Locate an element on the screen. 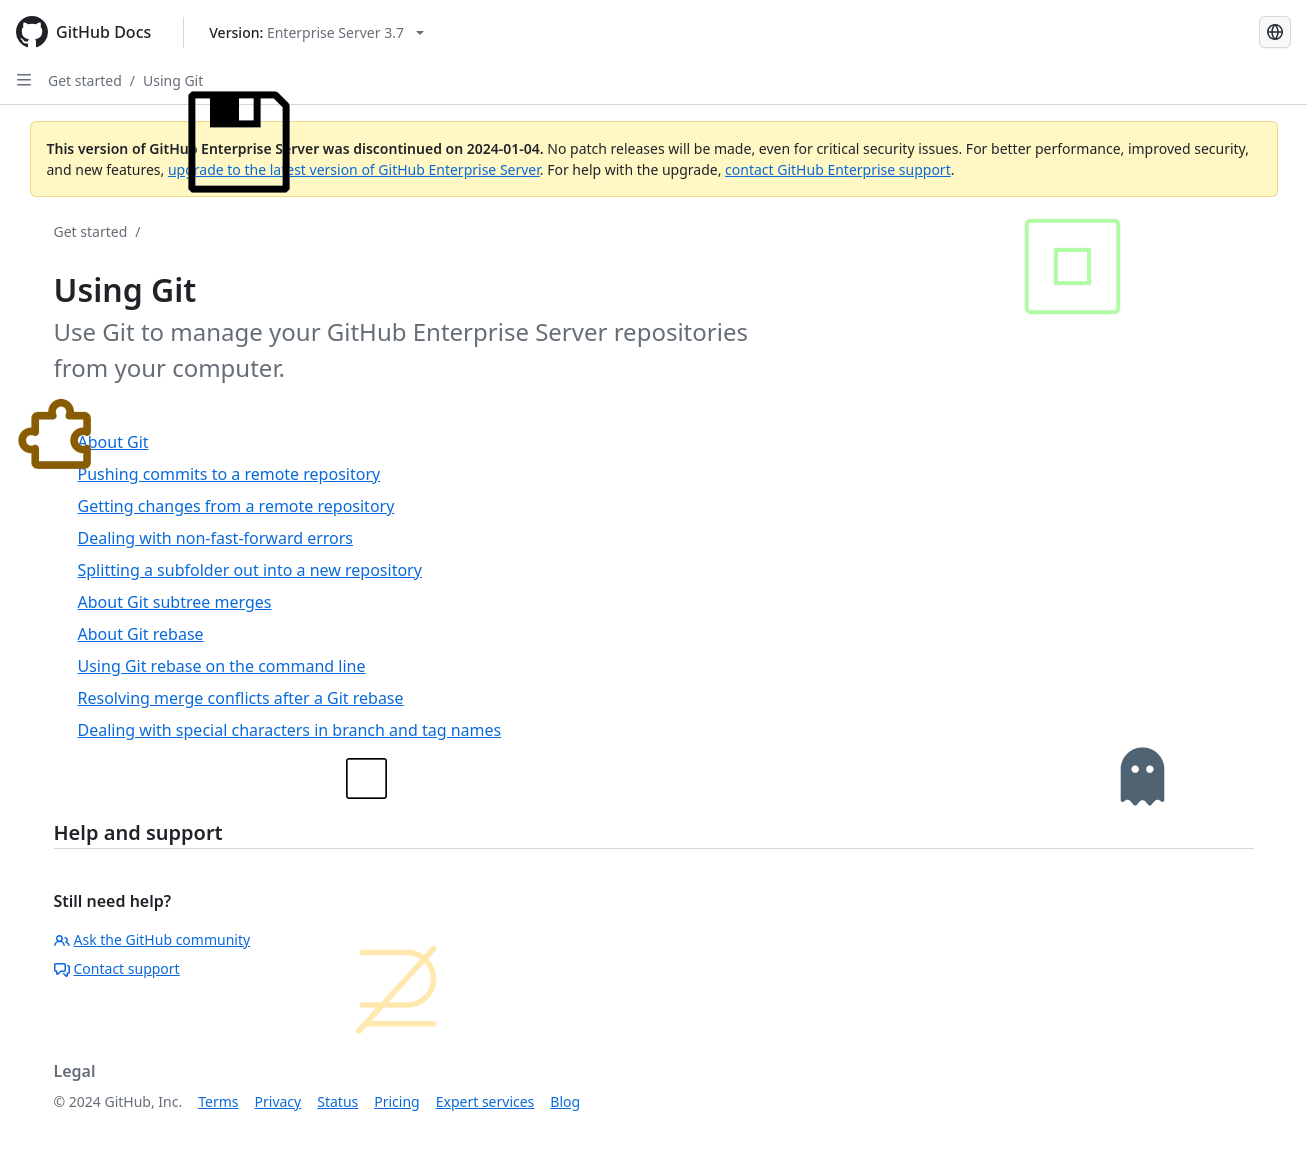  indicates "not superset of" mathematical relationship is located at coordinates (396, 990).